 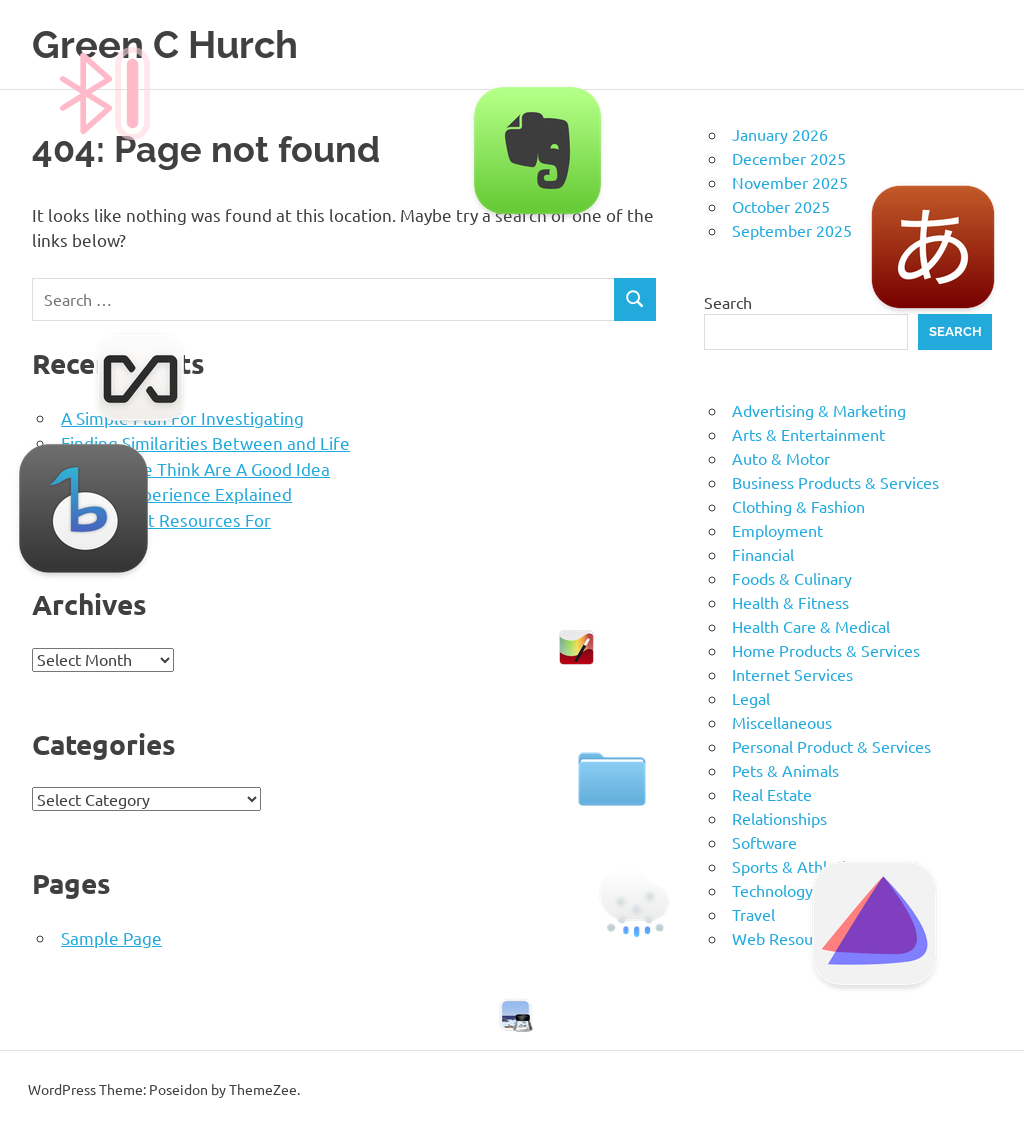 What do you see at coordinates (537, 150) in the screenshot?
I see `open evernote note-taking app` at bounding box center [537, 150].